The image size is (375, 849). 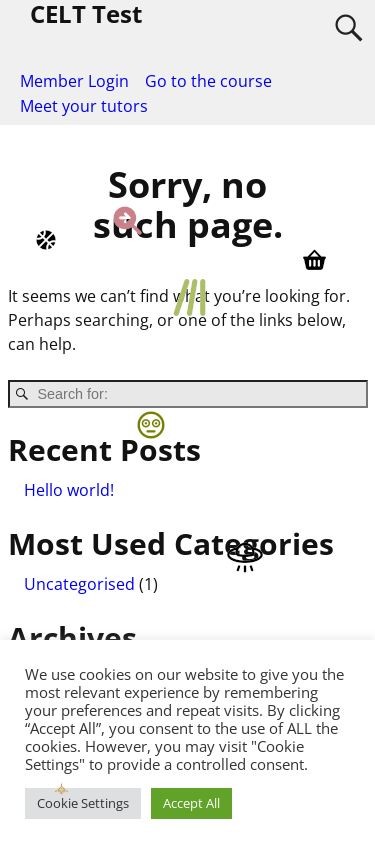 What do you see at coordinates (314, 260) in the screenshot?
I see `view your shopping basket` at bounding box center [314, 260].